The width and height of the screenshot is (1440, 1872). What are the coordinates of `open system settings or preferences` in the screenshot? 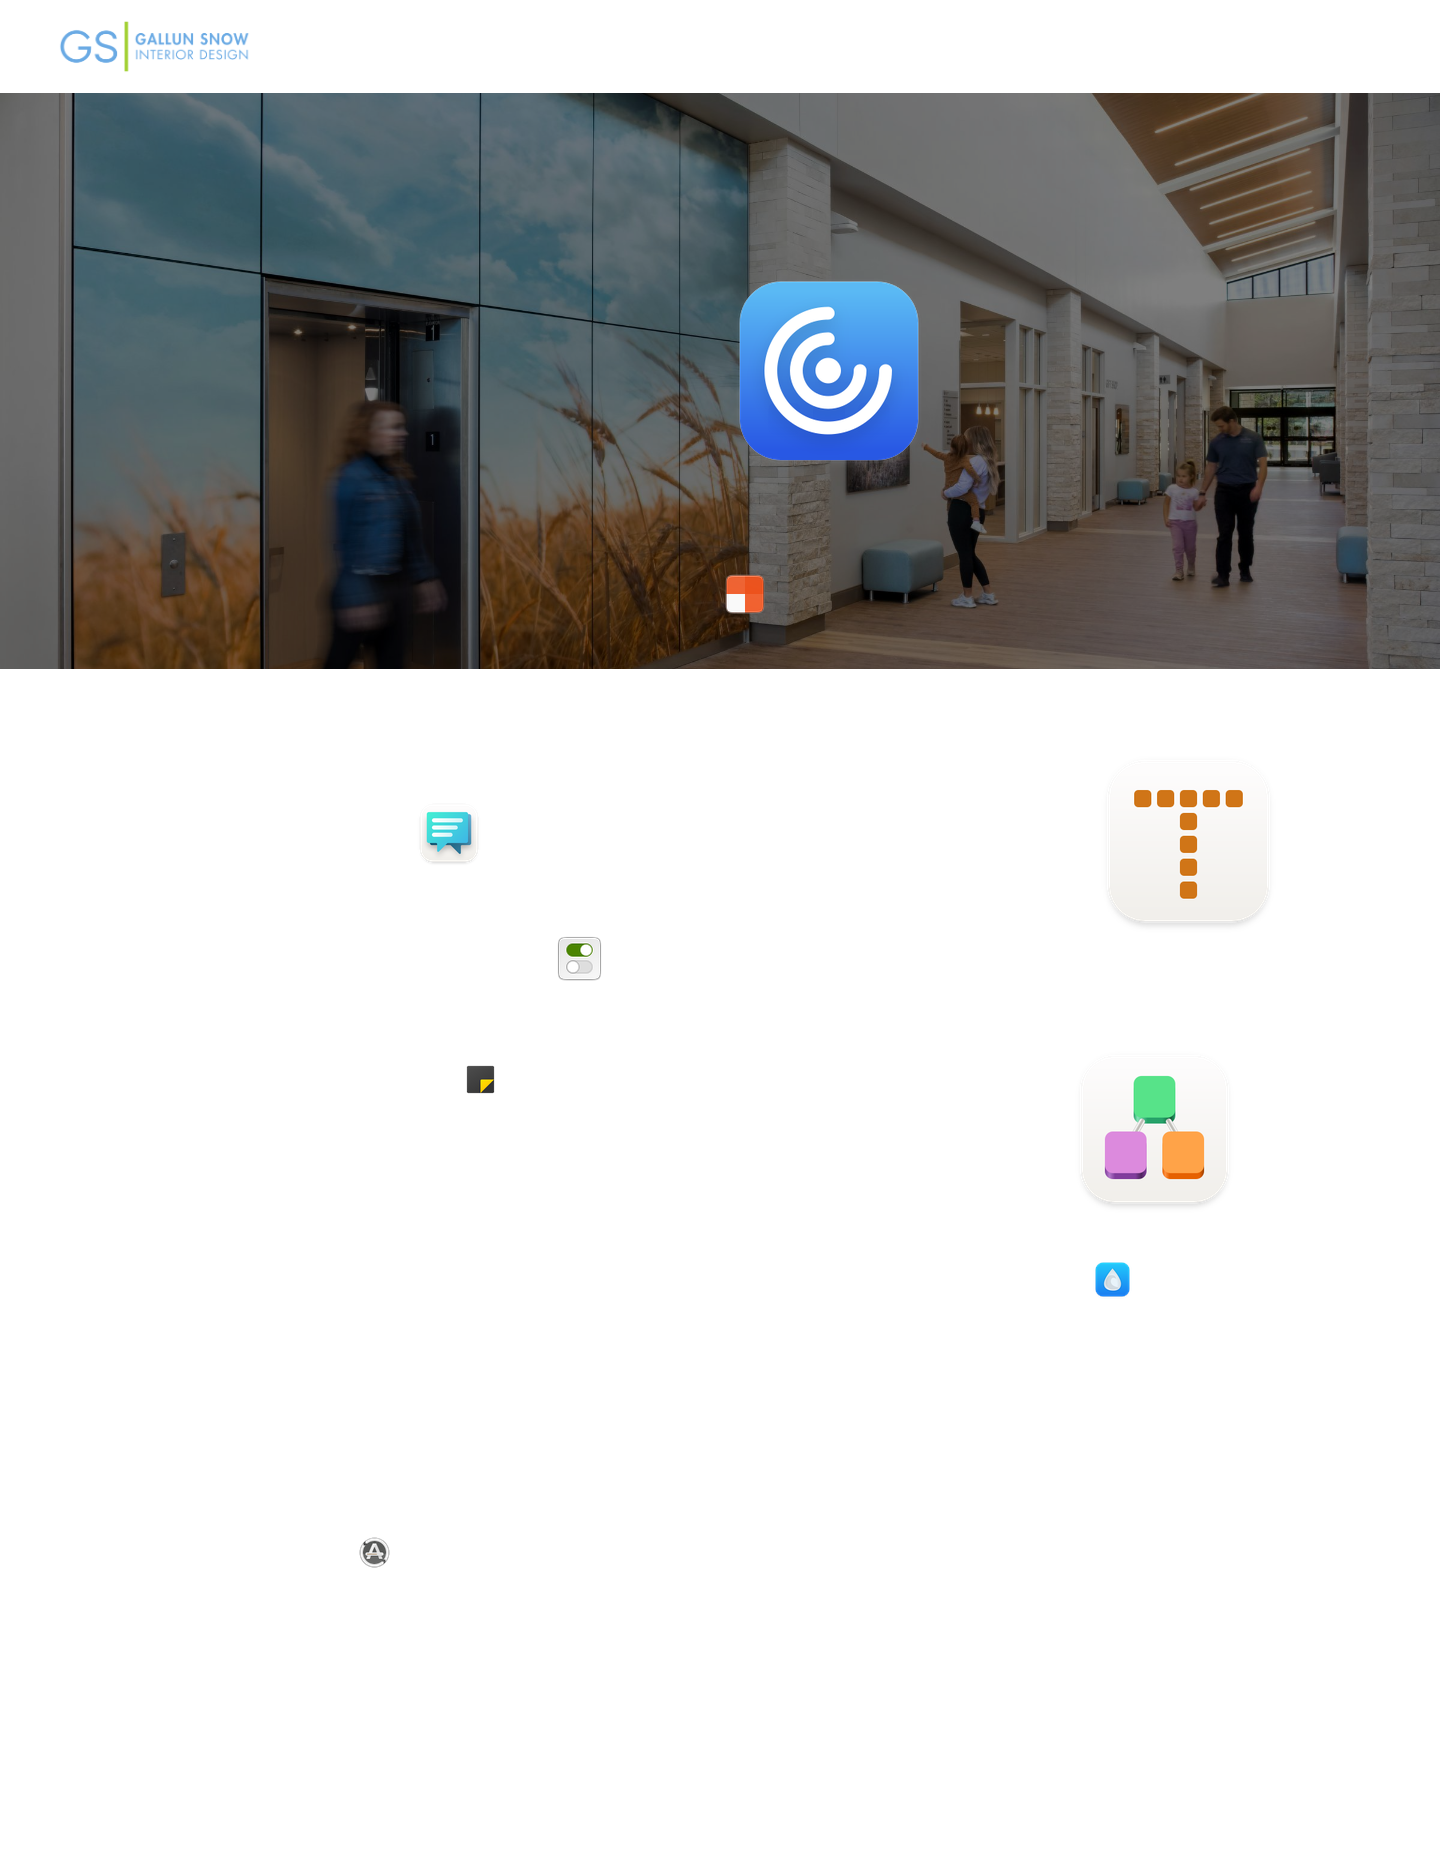 It's located at (579, 958).